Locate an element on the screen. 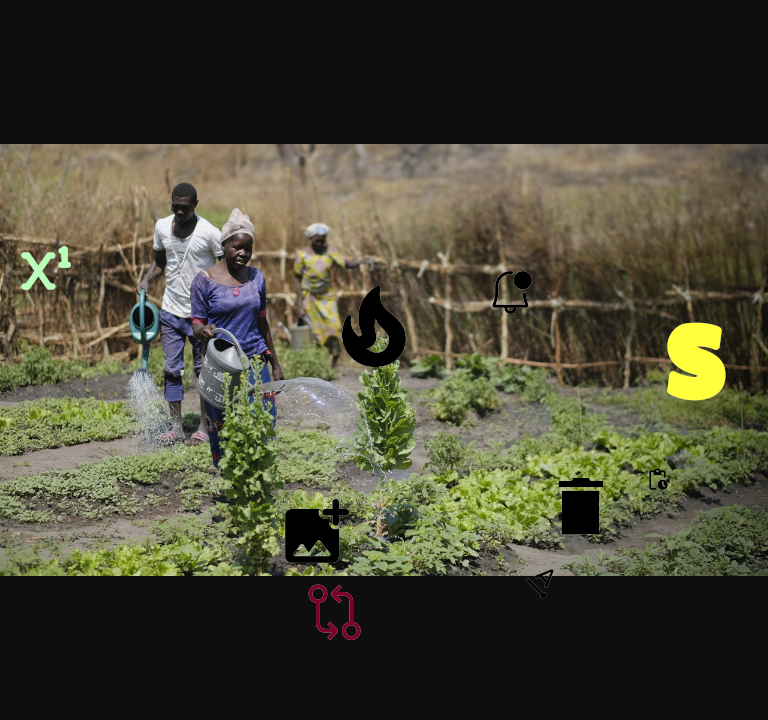 The height and width of the screenshot is (720, 768). apply superscript formatting to selected text is located at coordinates (43, 271).